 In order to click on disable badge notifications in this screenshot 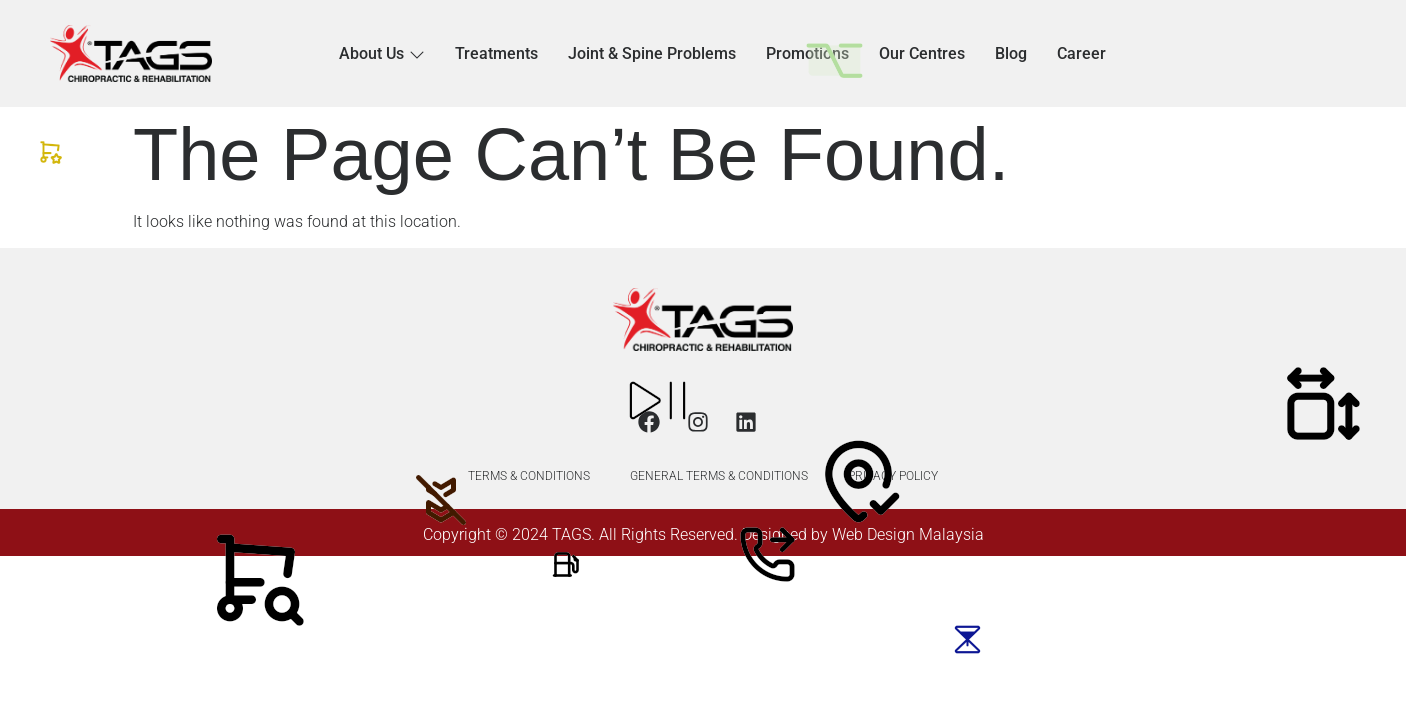, I will do `click(441, 500)`.